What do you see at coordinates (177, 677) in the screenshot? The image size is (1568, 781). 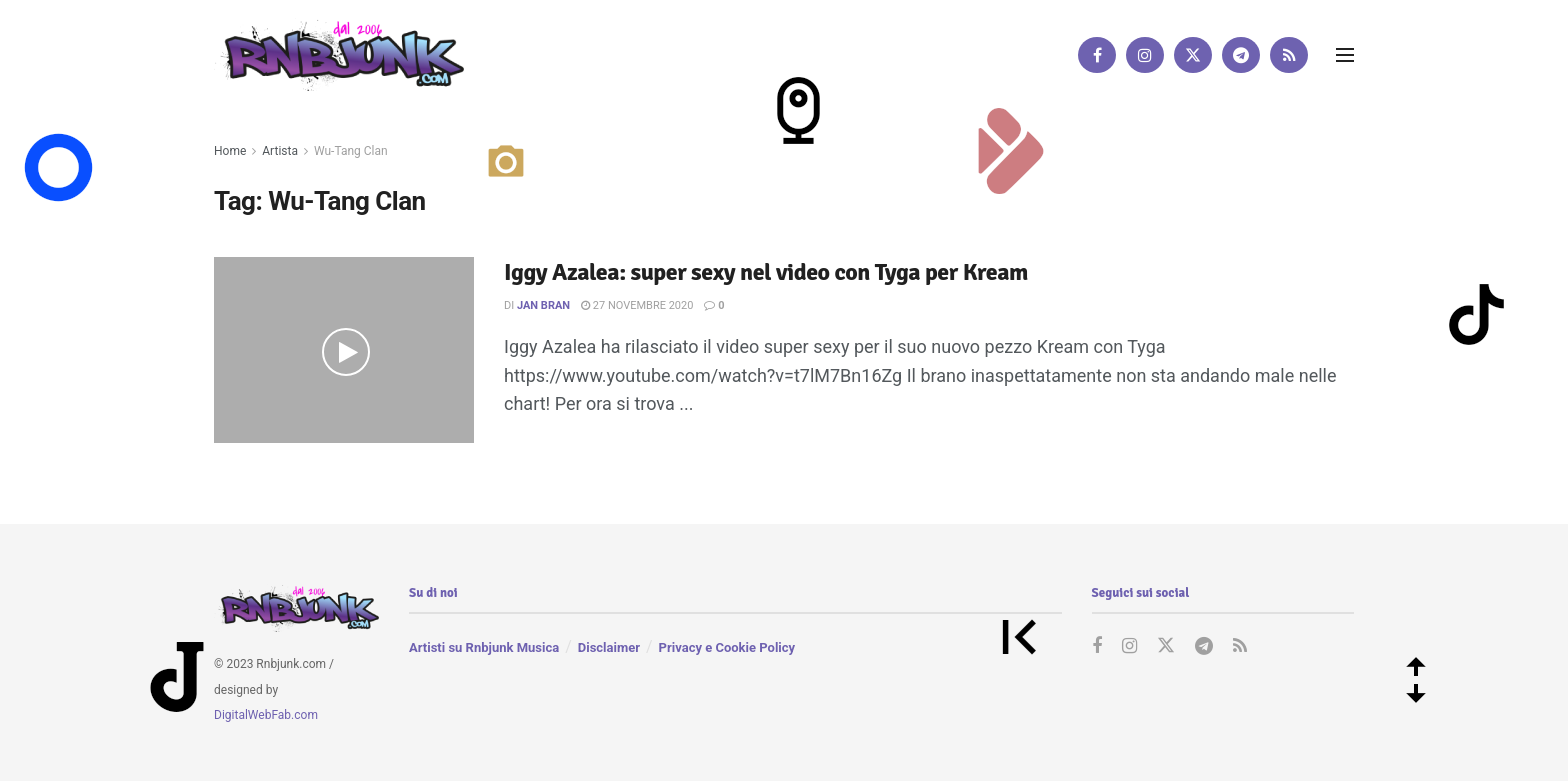 I see `open Joplin note-taking app` at bounding box center [177, 677].